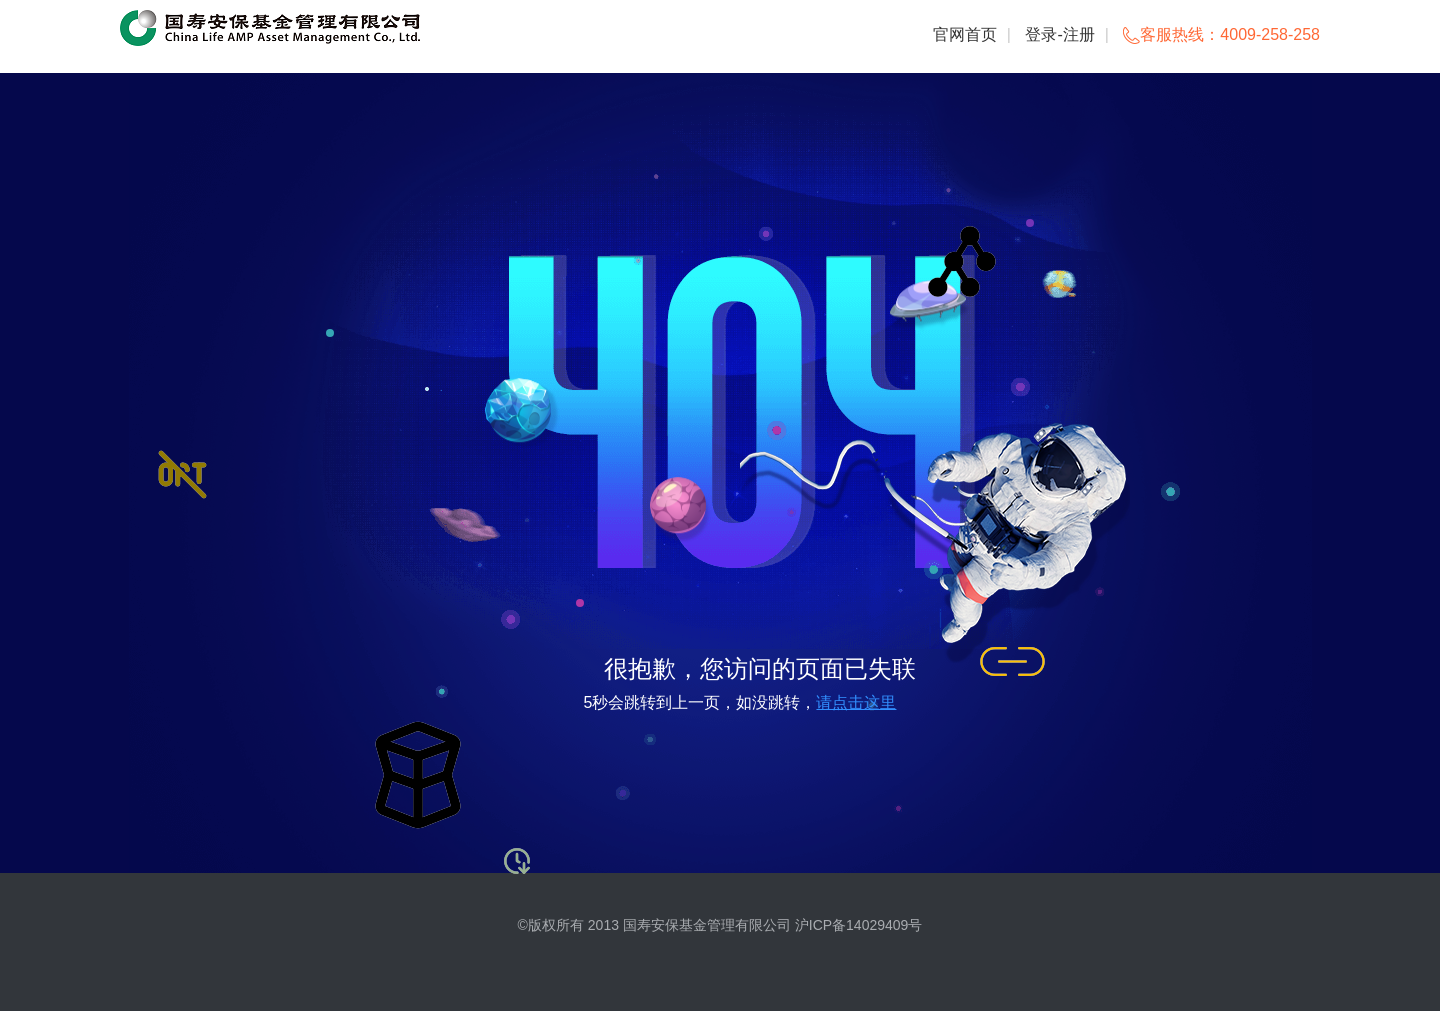 The height and width of the screenshot is (1011, 1440). What do you see at coordinates (1012, 661) in the screenshot?
I see `copy or share a link` at bounding box center [1012, 661].